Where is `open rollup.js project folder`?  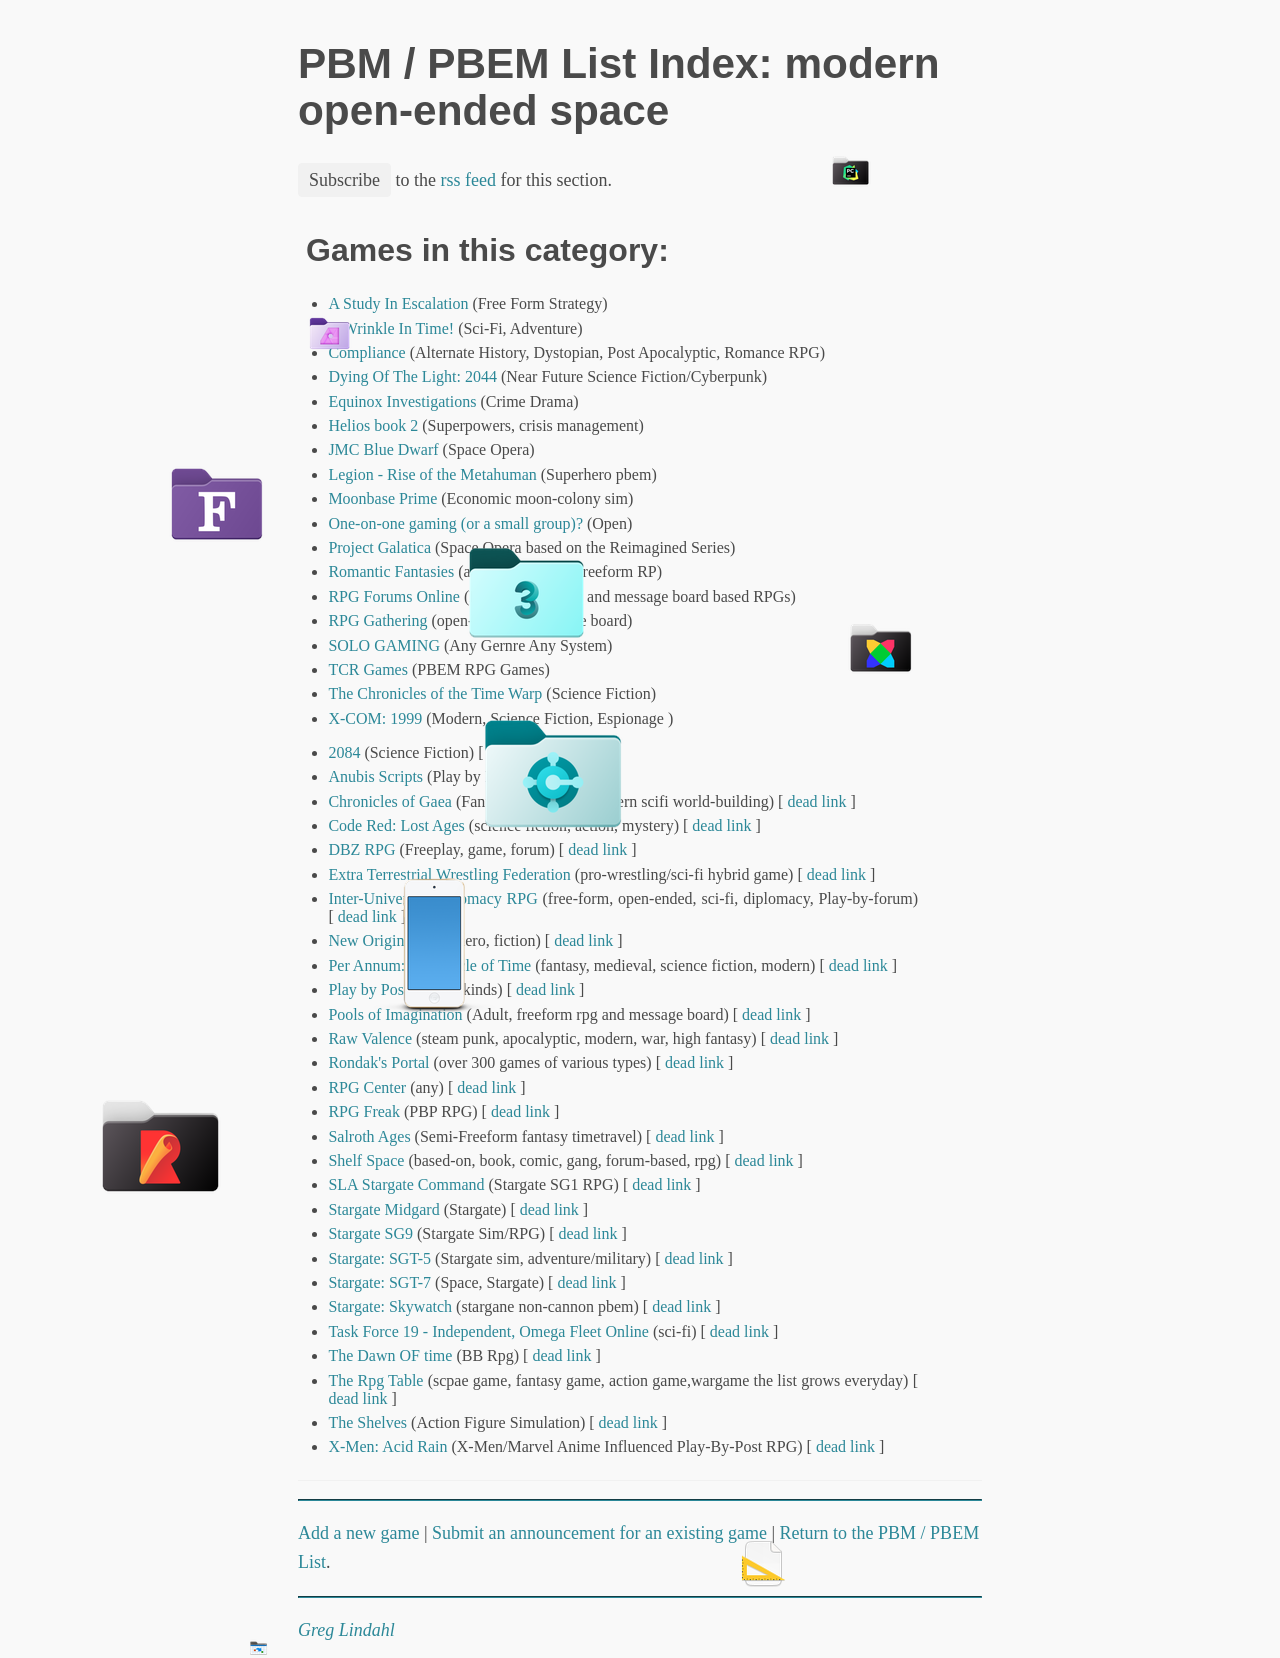 open rollup.js project folder is located at coordinates (160, 1149).